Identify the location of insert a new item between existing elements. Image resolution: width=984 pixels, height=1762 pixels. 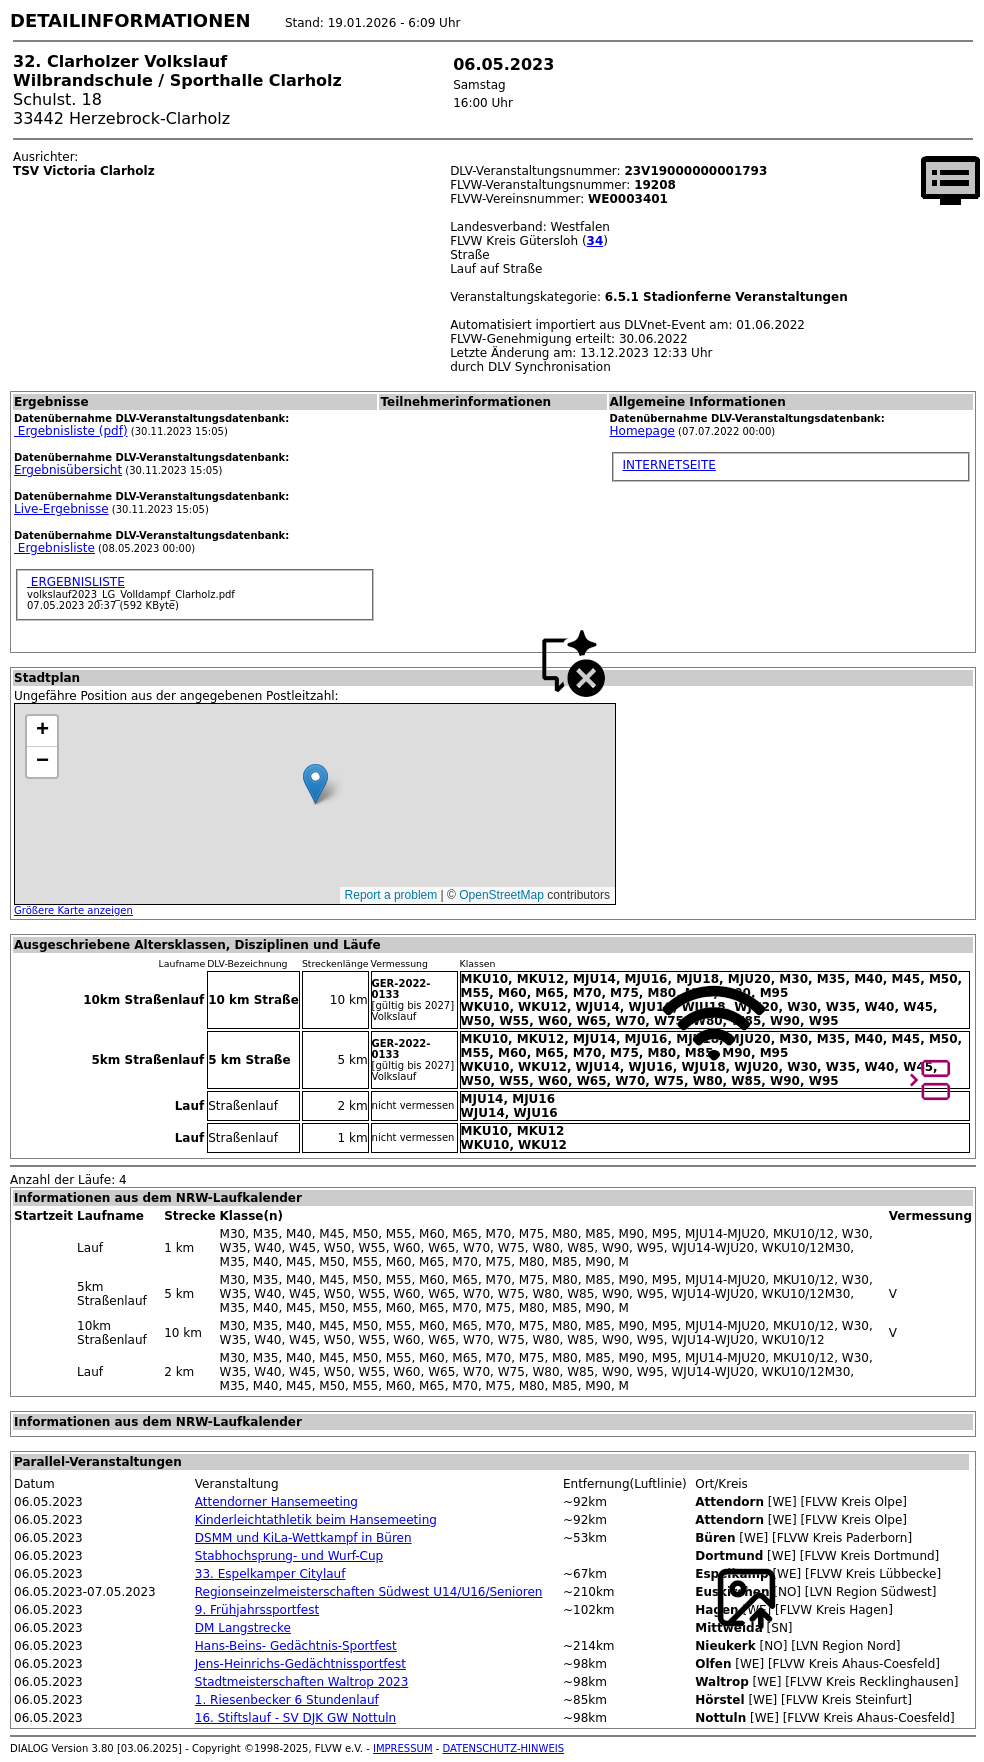
(930, 1080).